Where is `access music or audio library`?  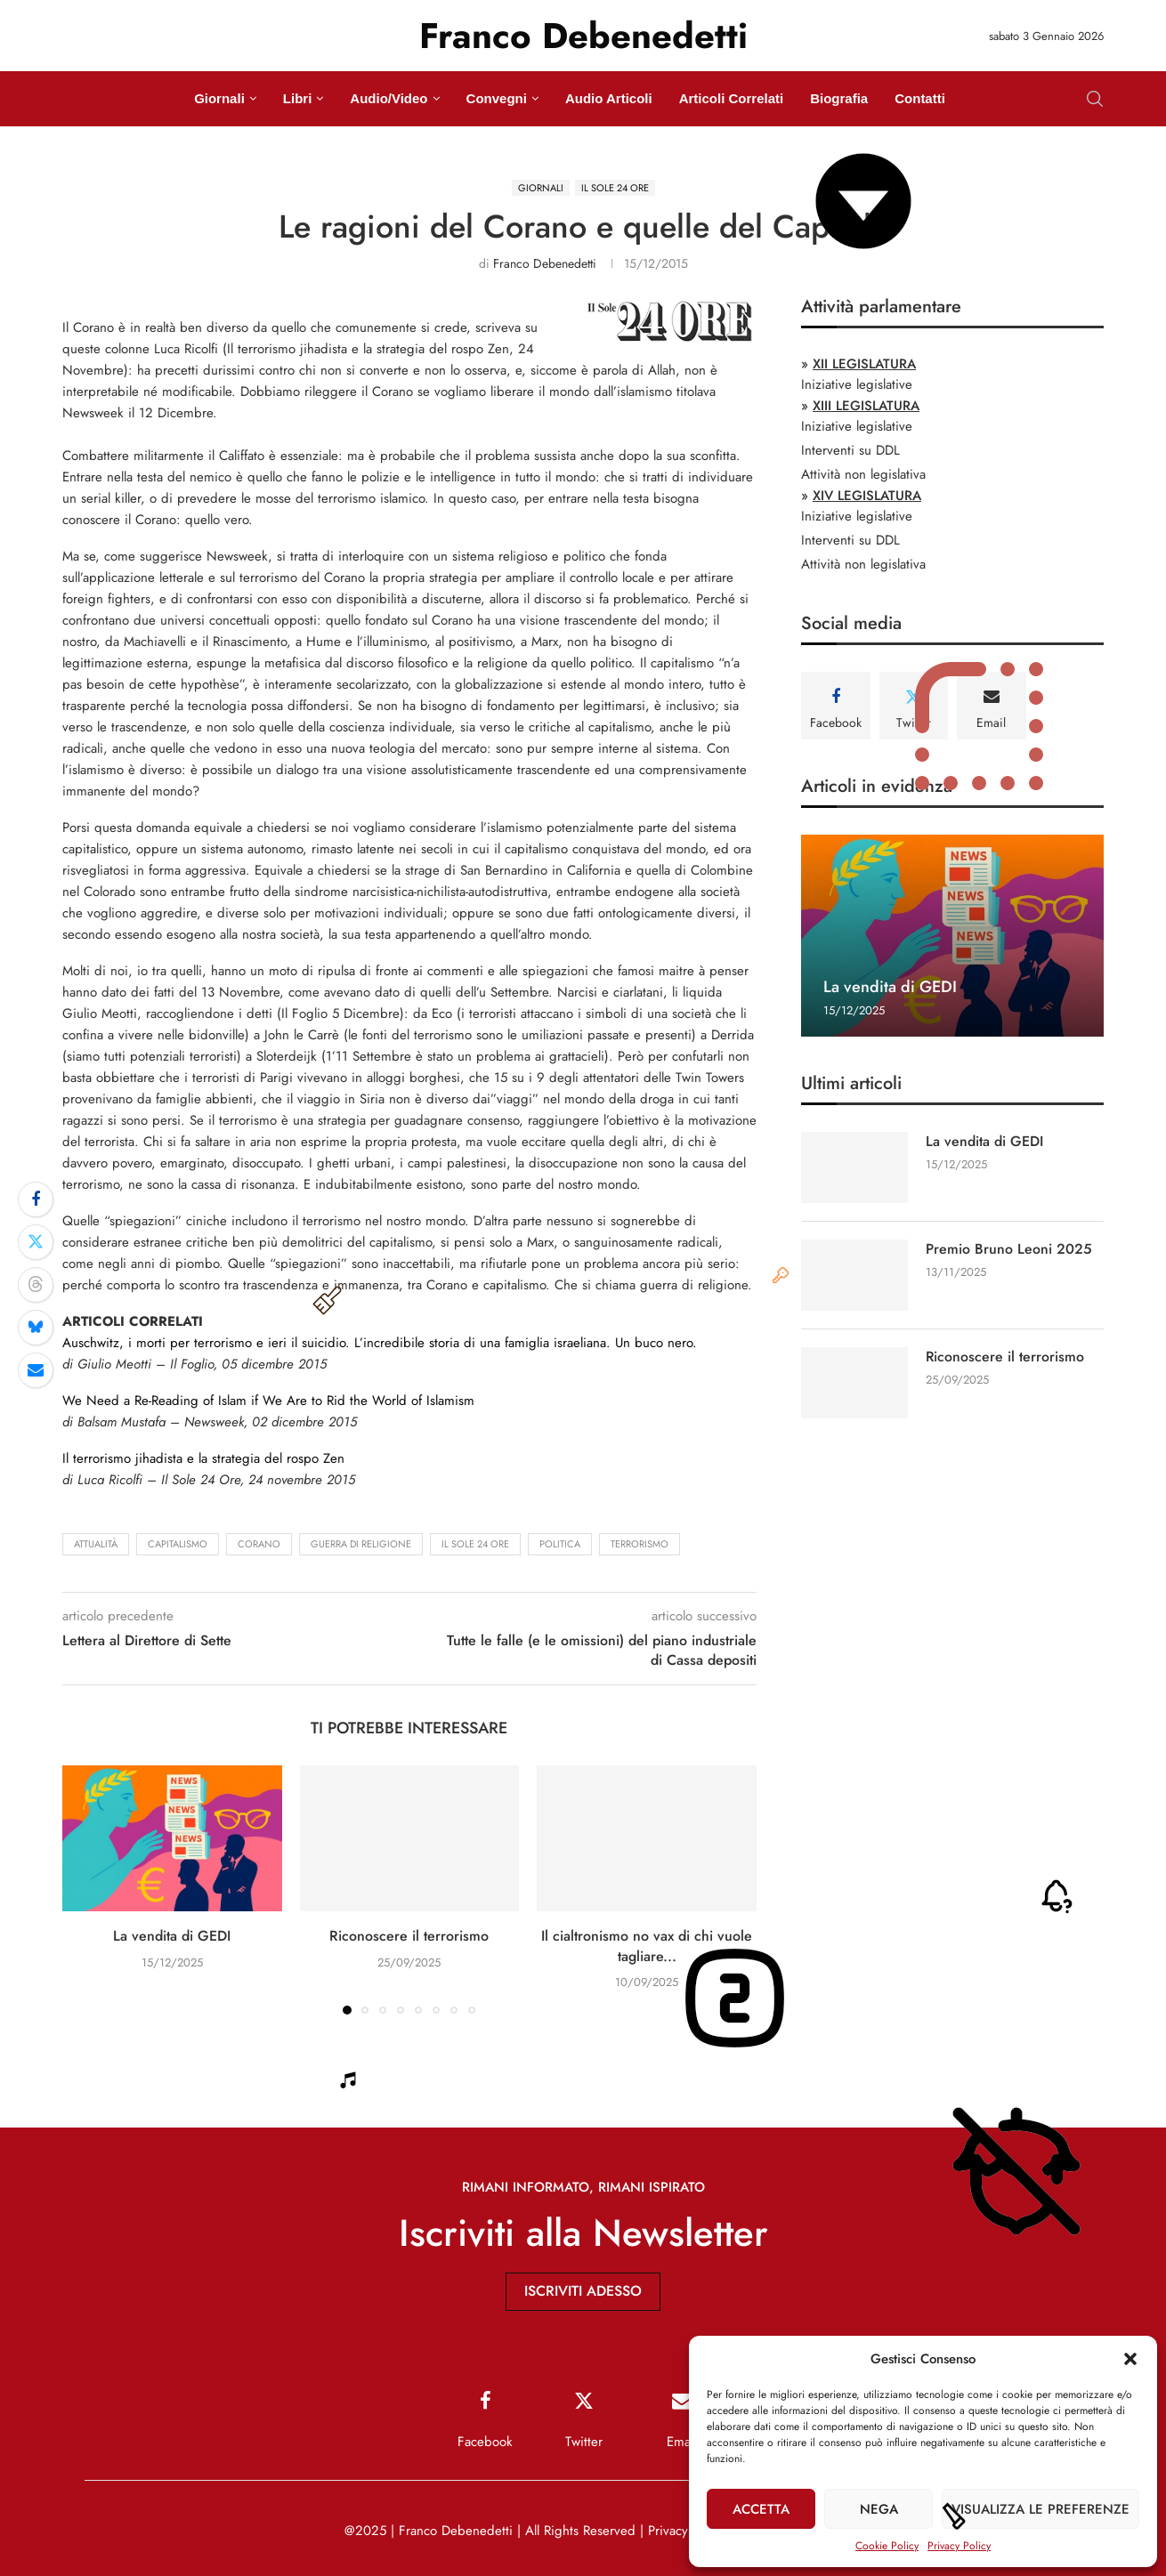 access music or audio library is located at coordinates (349, 2080).